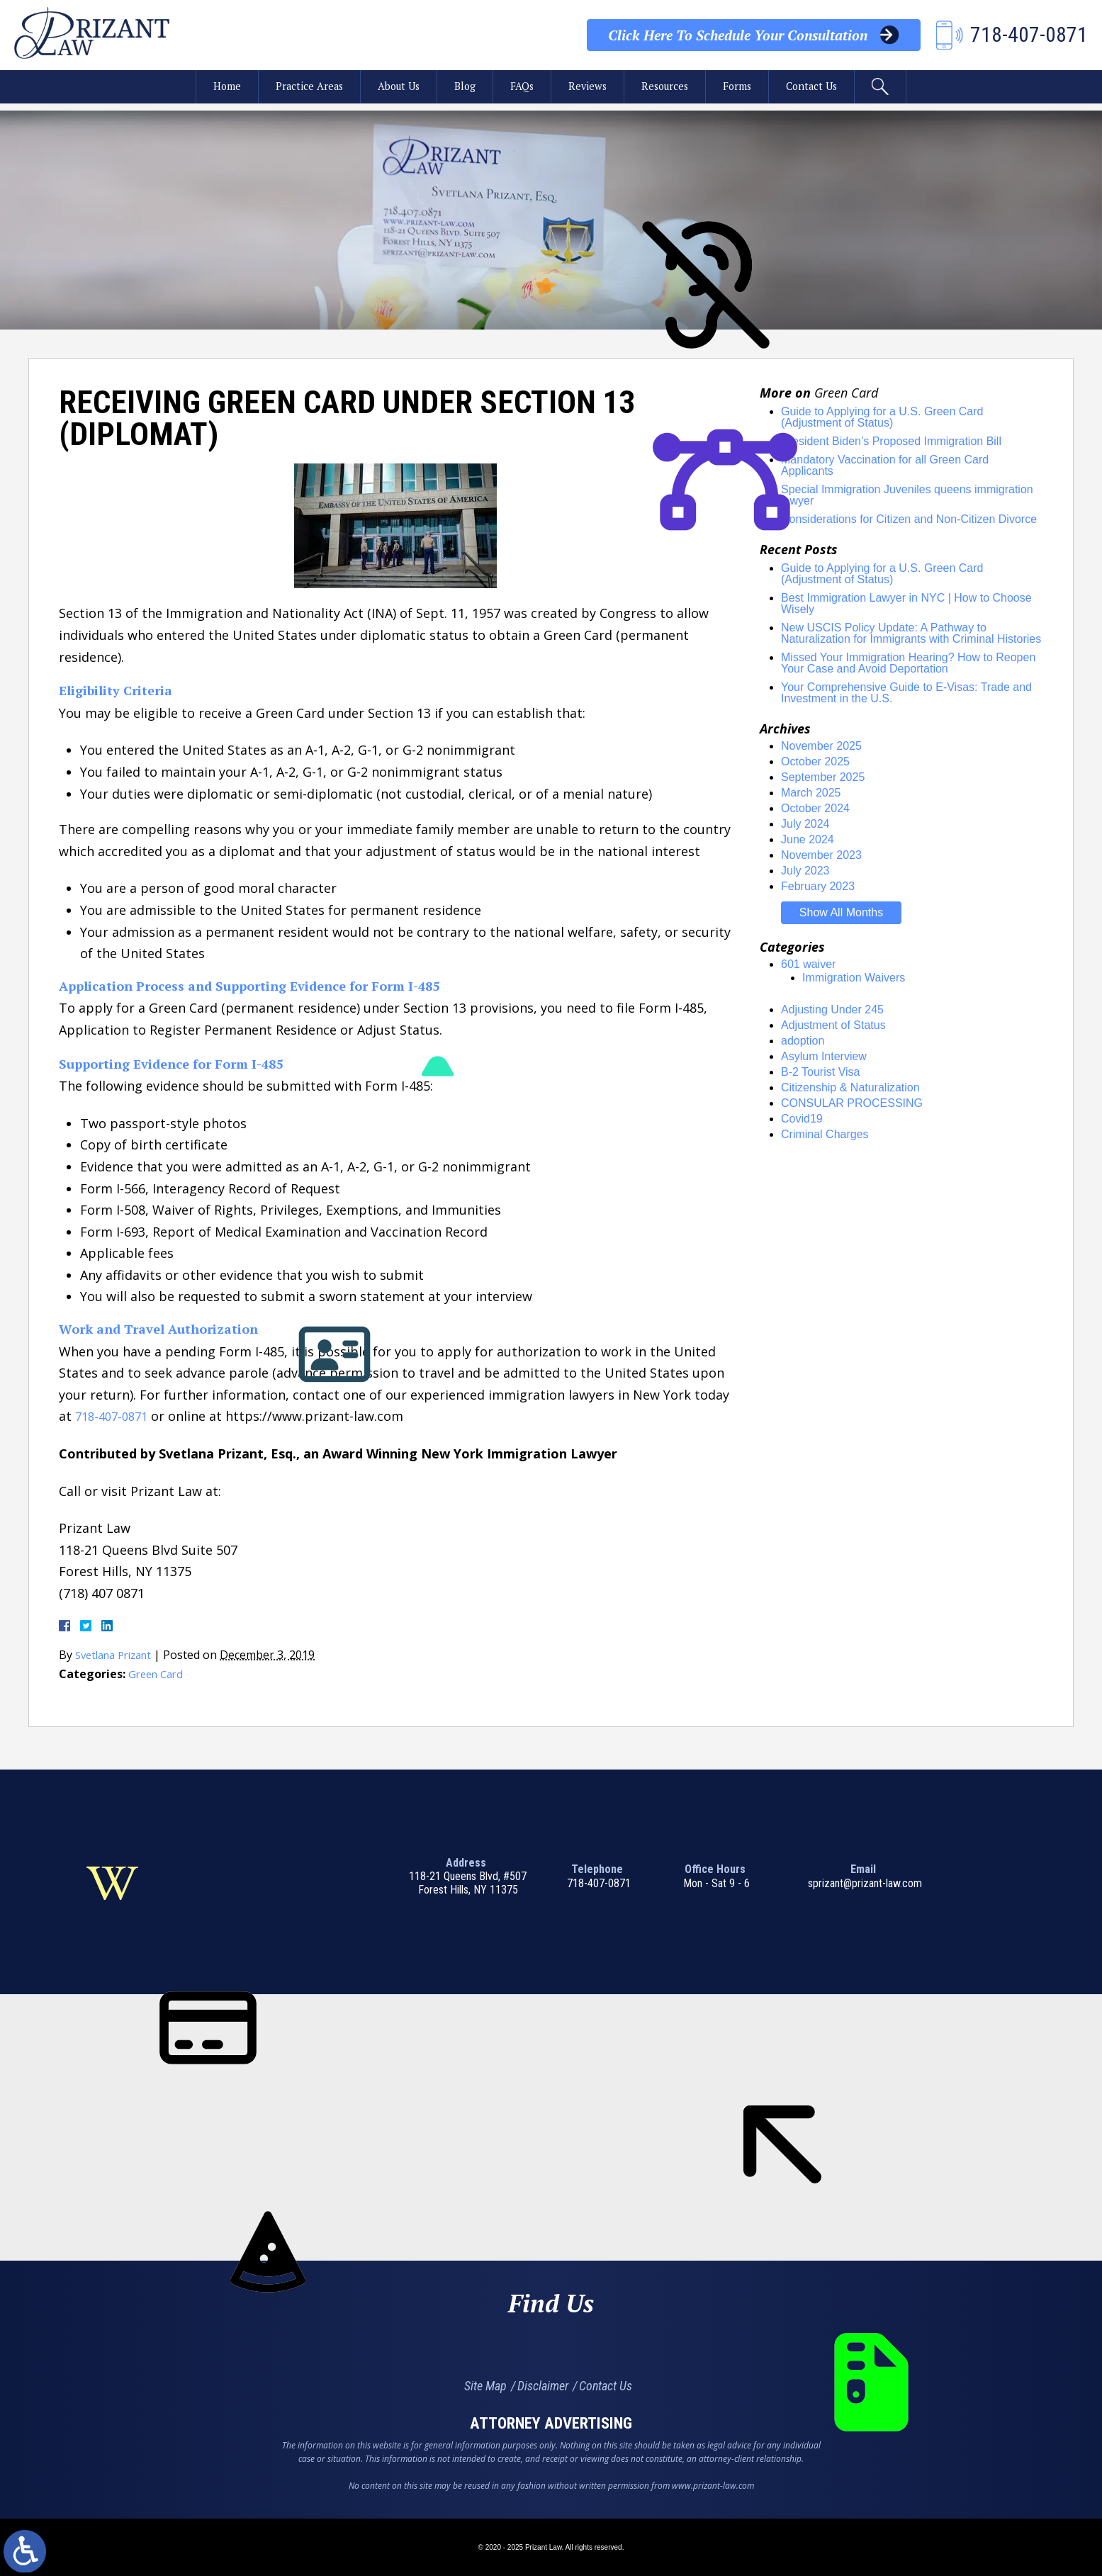  Describe the element at coordinates (725, 480) in the screenshot. I see `edit vector path curves` at that location.